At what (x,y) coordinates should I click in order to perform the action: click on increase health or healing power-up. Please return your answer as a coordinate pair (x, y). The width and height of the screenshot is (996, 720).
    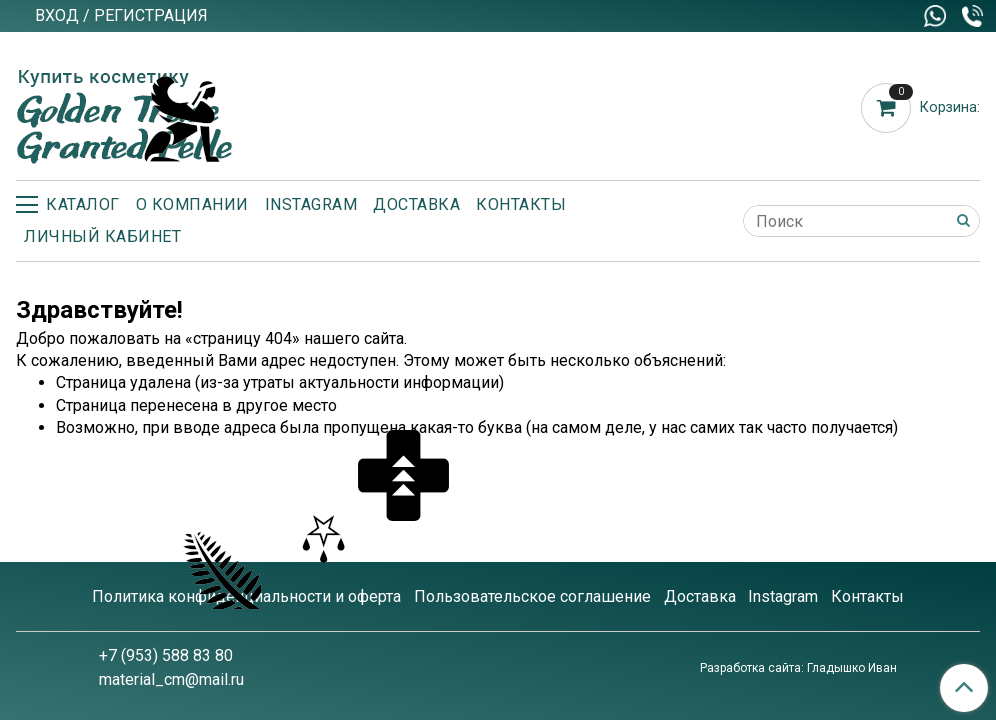
    Looking at the image, I should click on (403, 475).